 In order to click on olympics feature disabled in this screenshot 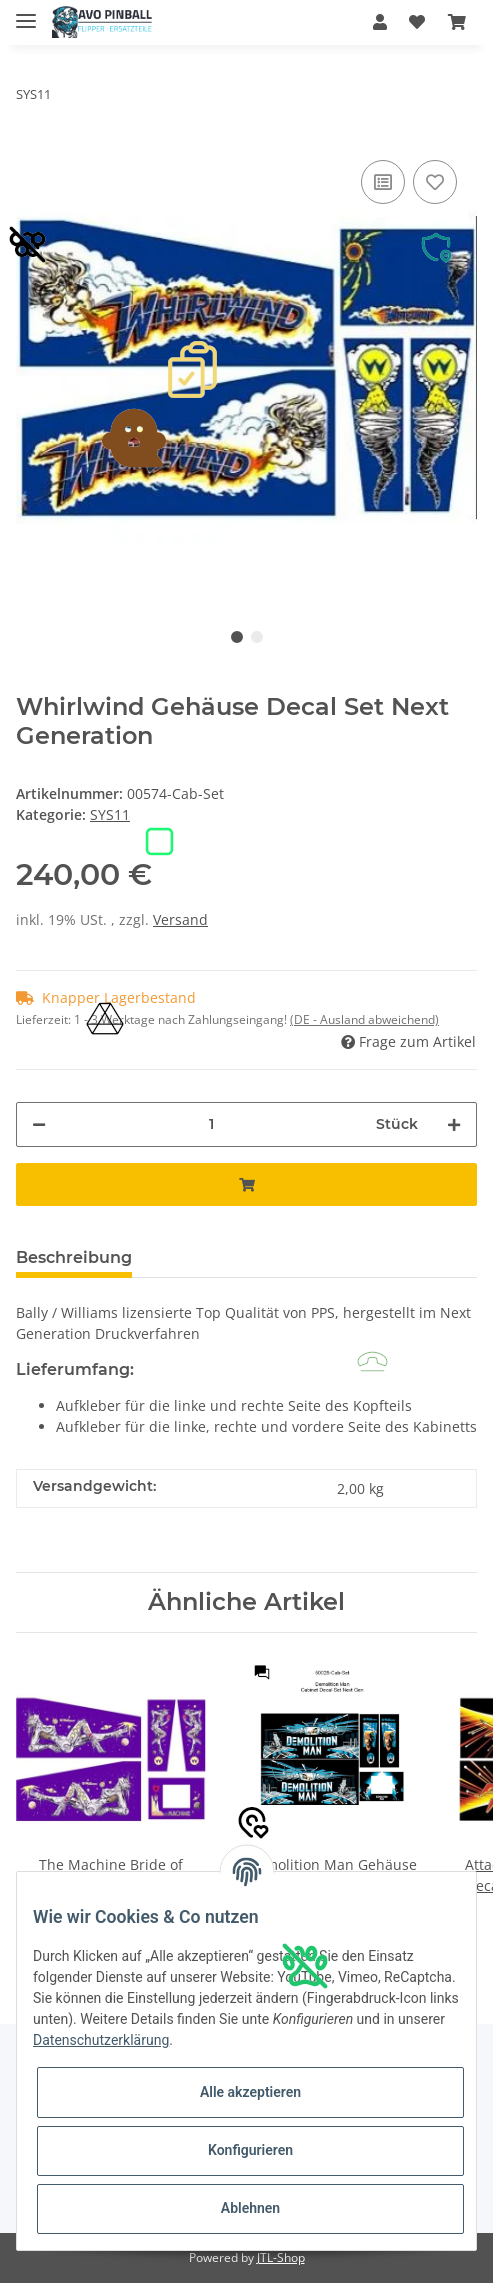, I will do `click(27, 244)`.